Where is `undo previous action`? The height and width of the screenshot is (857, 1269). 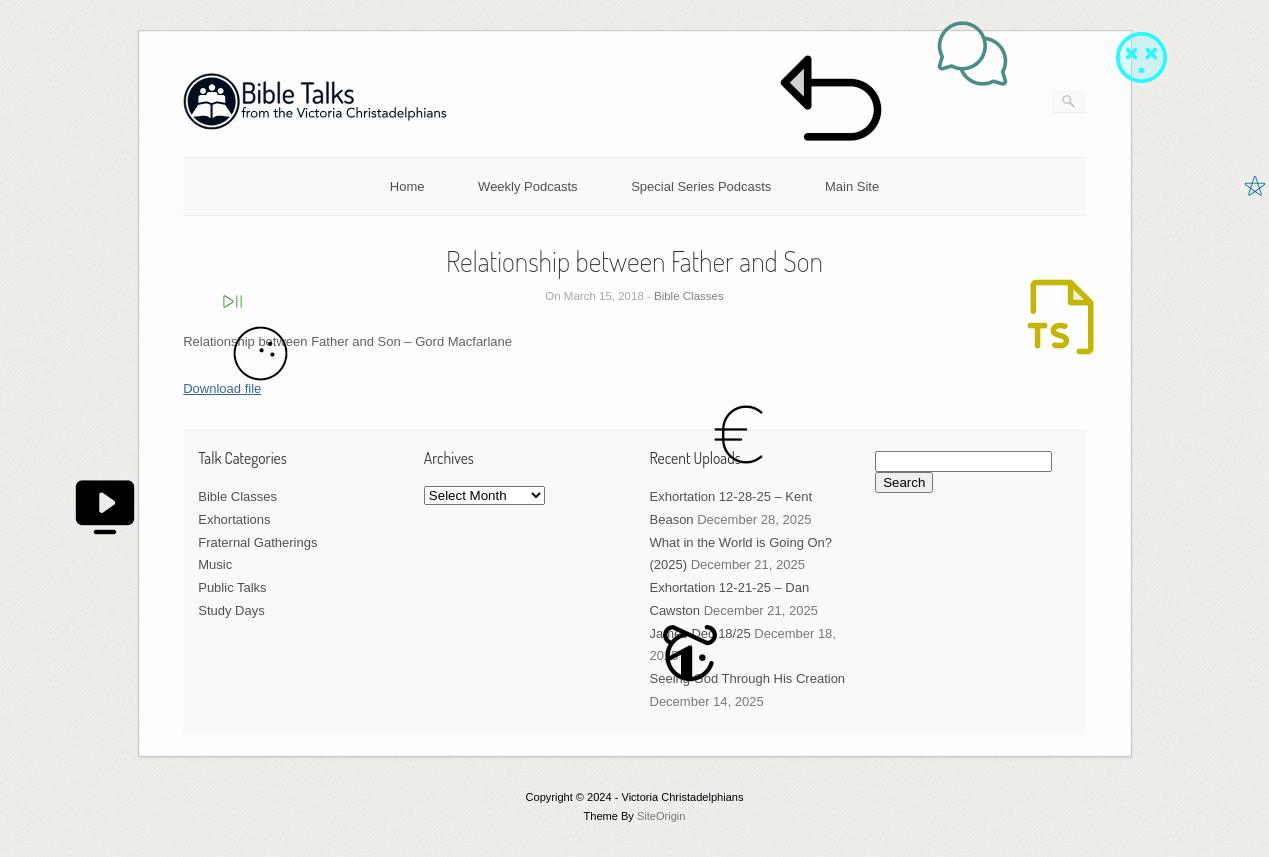 undo previous action is located at coordinates (831, 102).